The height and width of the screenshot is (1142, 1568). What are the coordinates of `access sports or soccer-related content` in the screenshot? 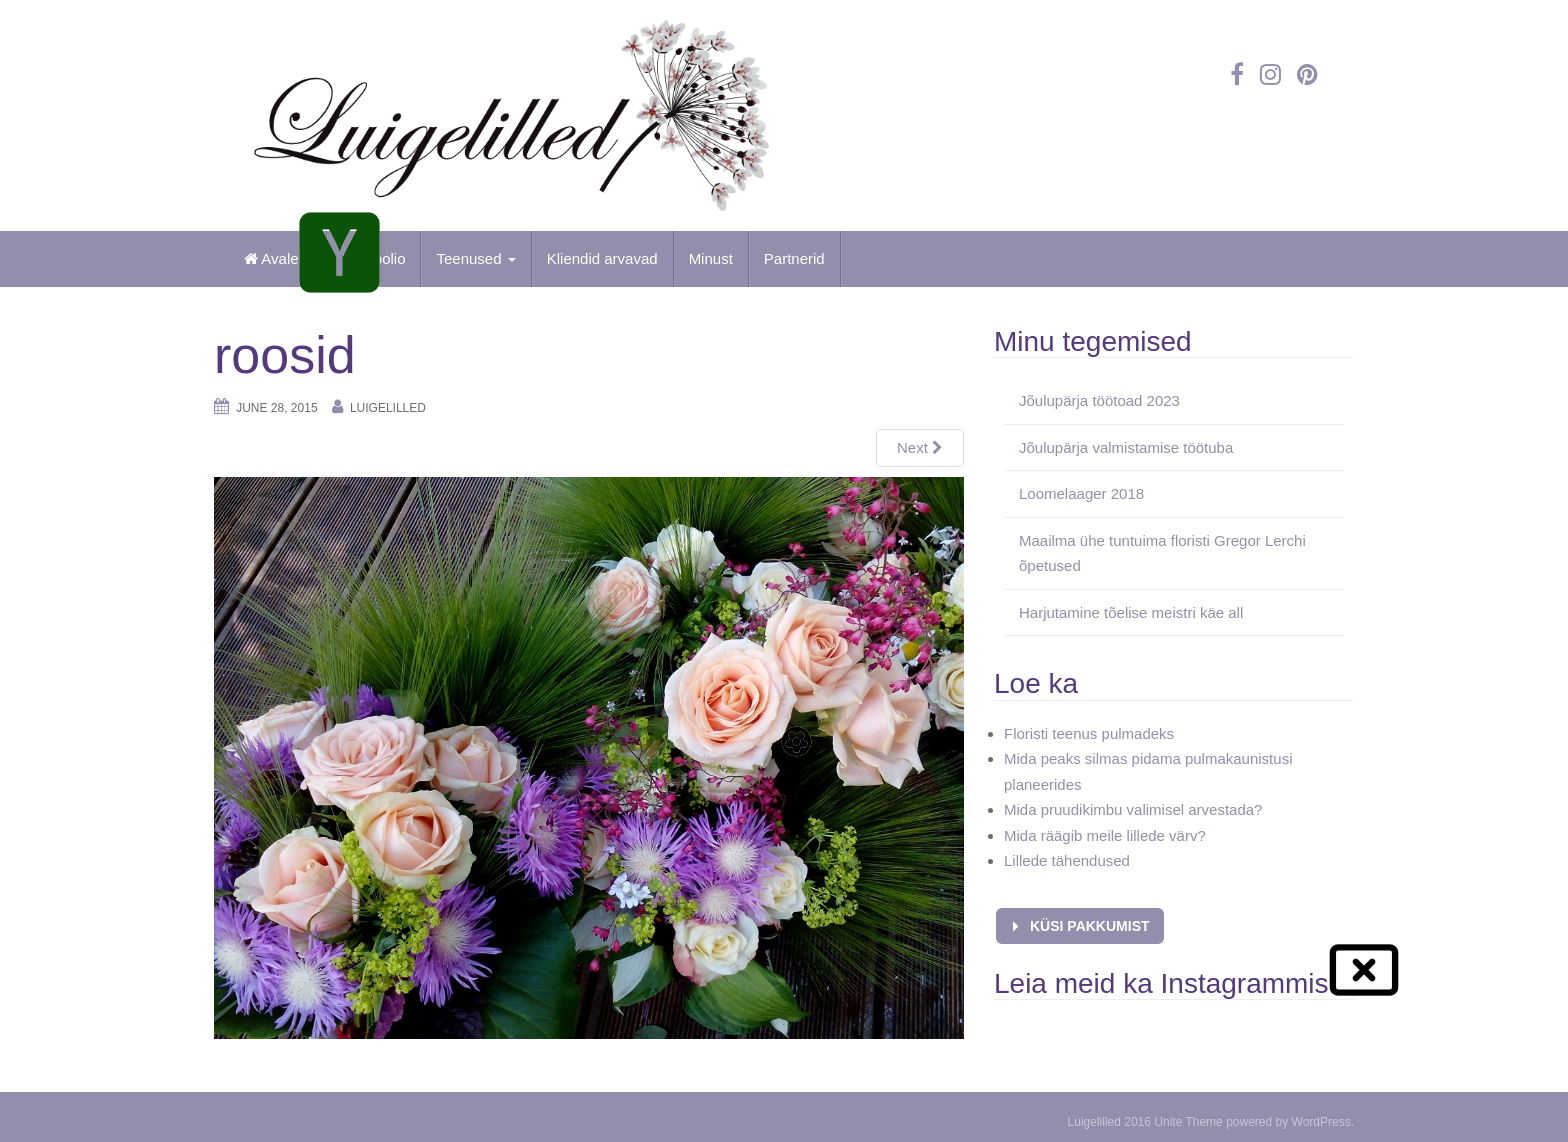 It's located at (796, 741).